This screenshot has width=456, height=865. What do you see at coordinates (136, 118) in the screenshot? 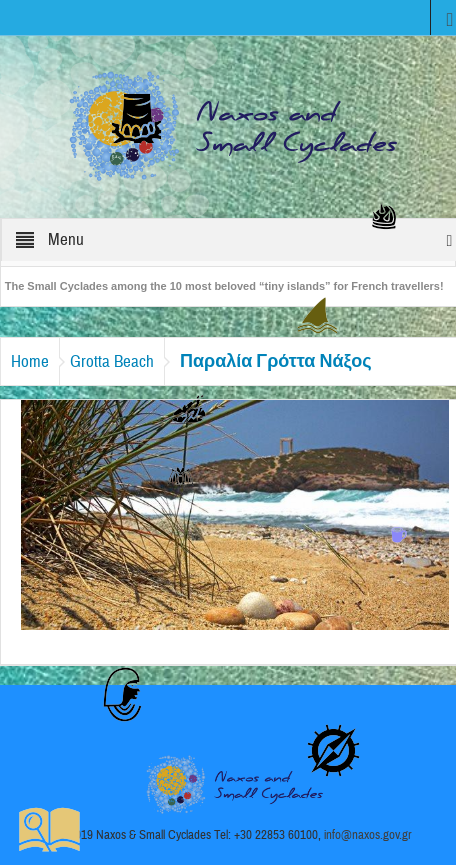
I see `perform a stomp attack` at bounding box center [136, 118].